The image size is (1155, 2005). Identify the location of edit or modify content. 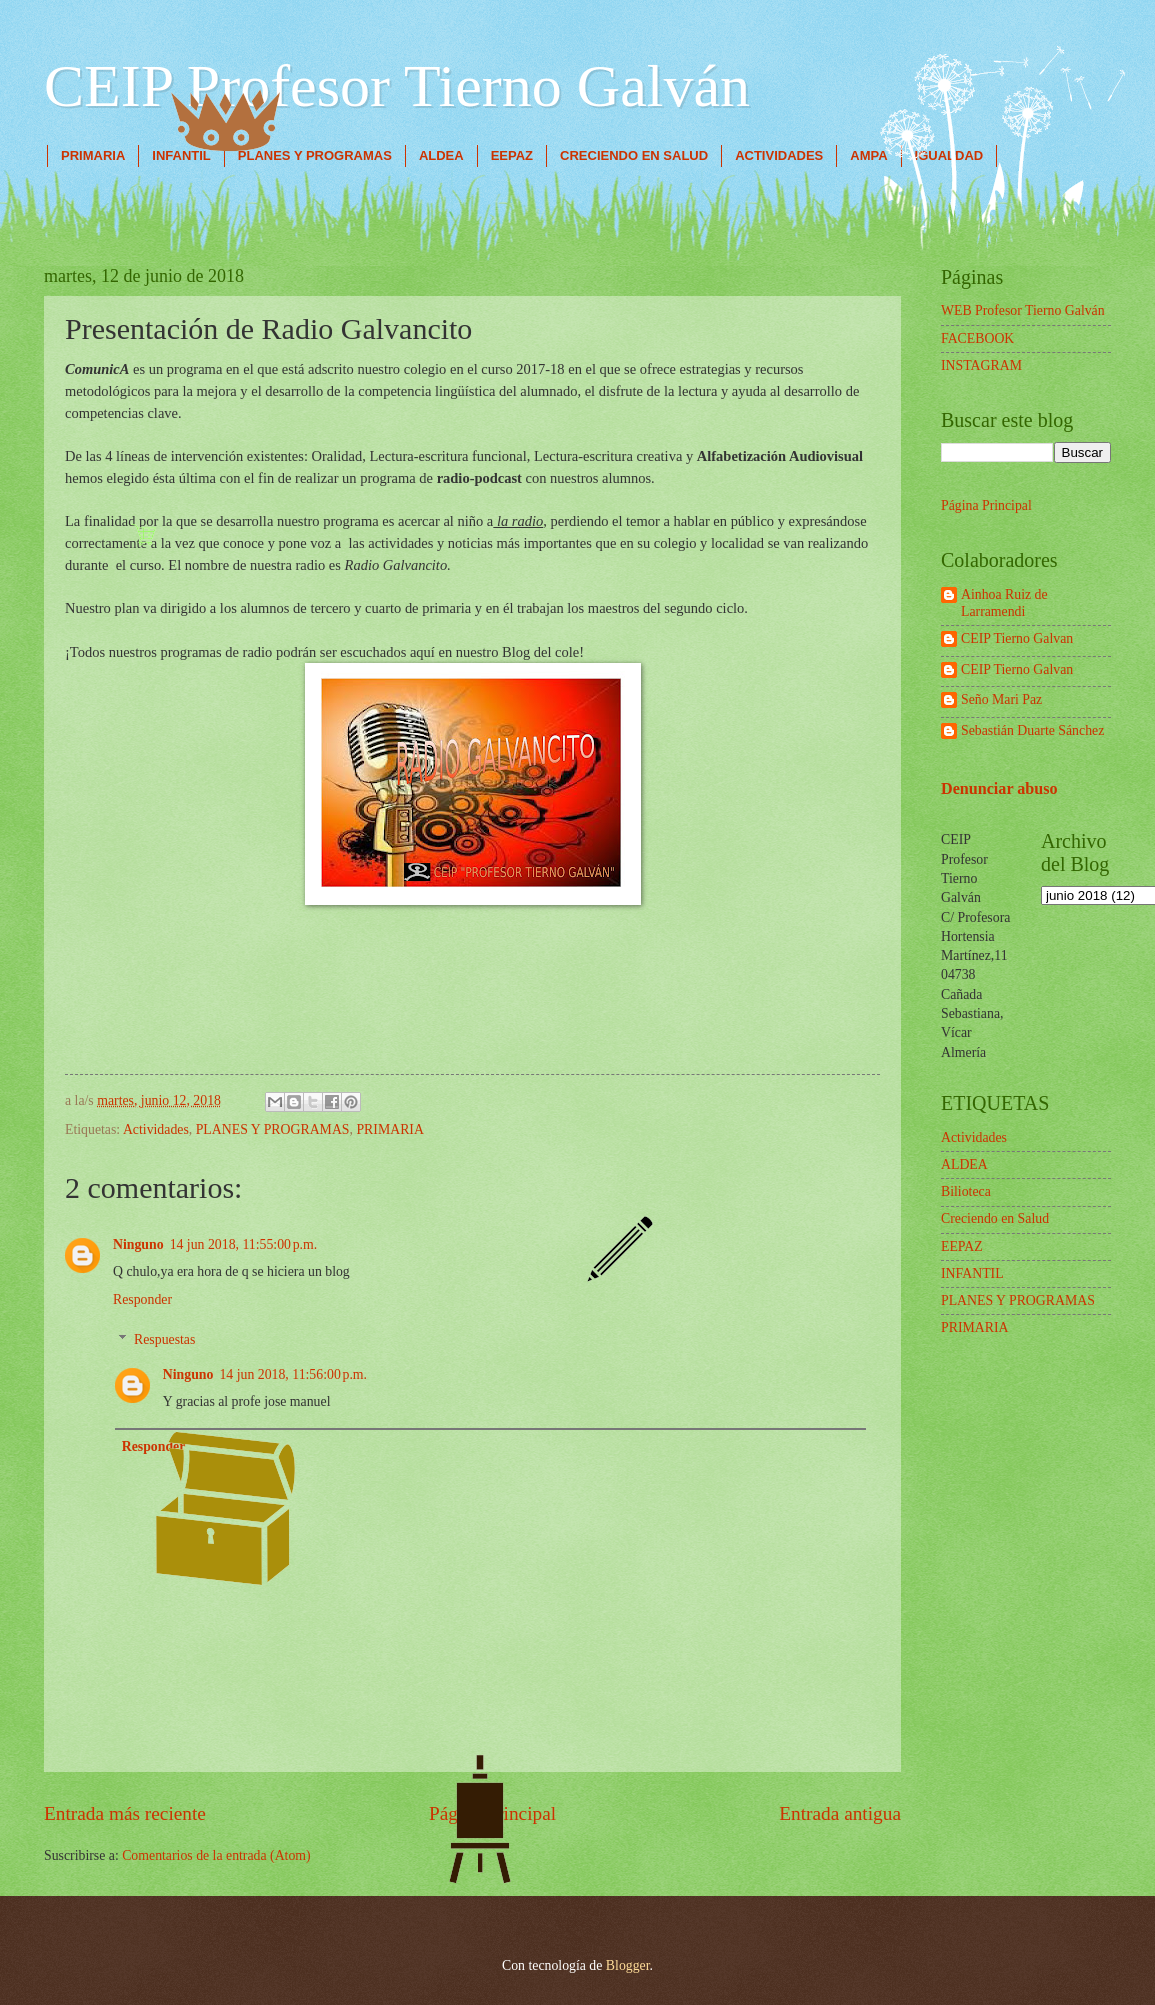
(620, 1249).